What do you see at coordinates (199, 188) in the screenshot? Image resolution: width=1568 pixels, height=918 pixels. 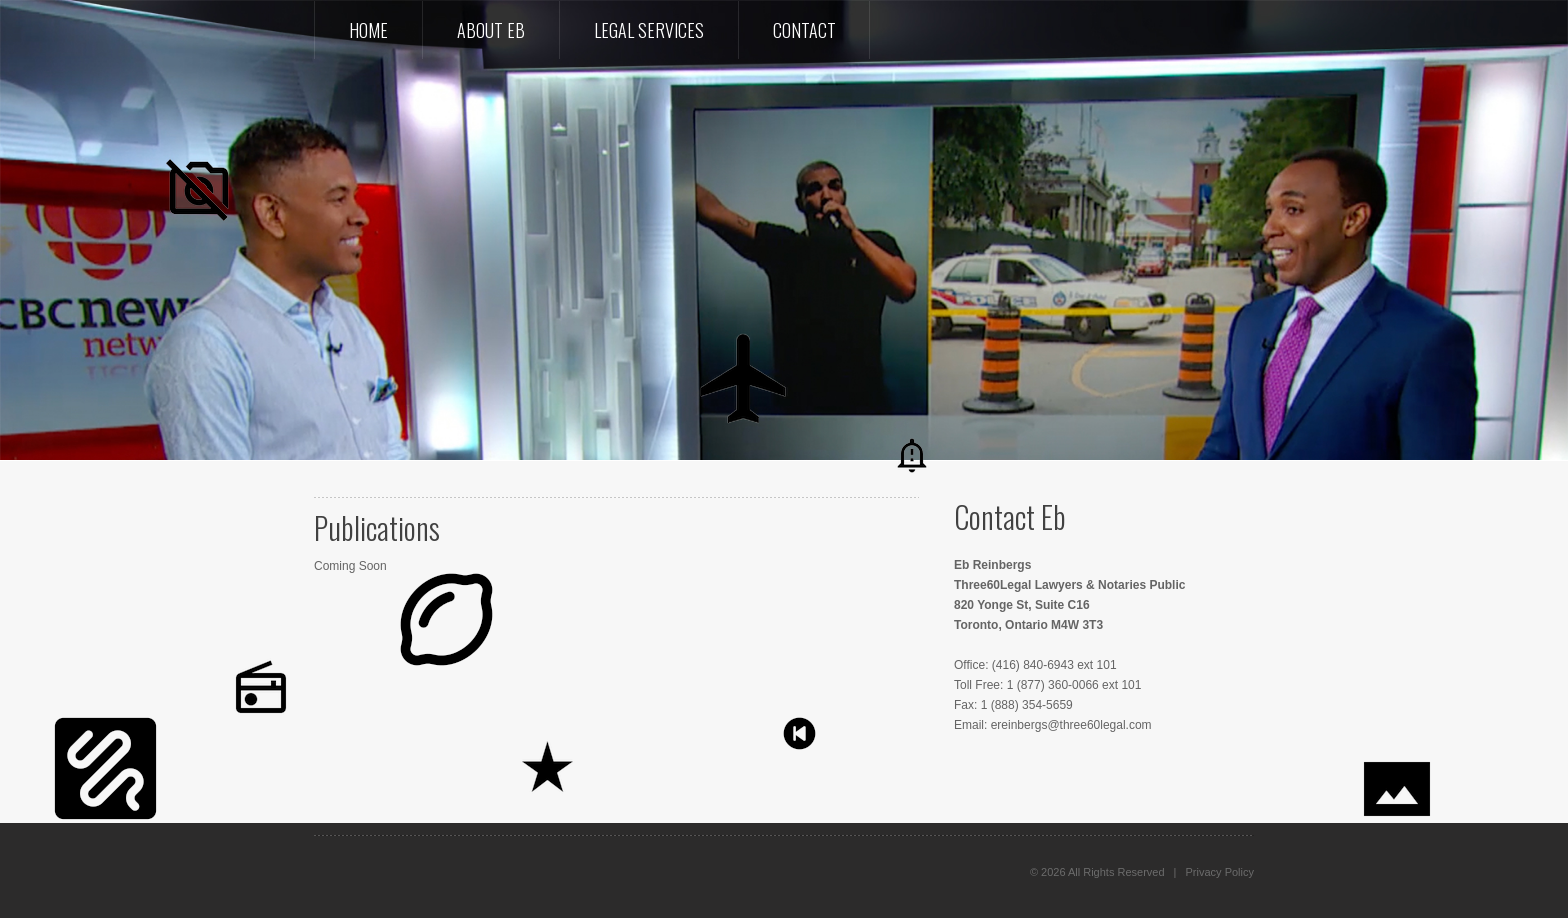 I see `photography not allowed in this area` at bounding box center [199, 188].